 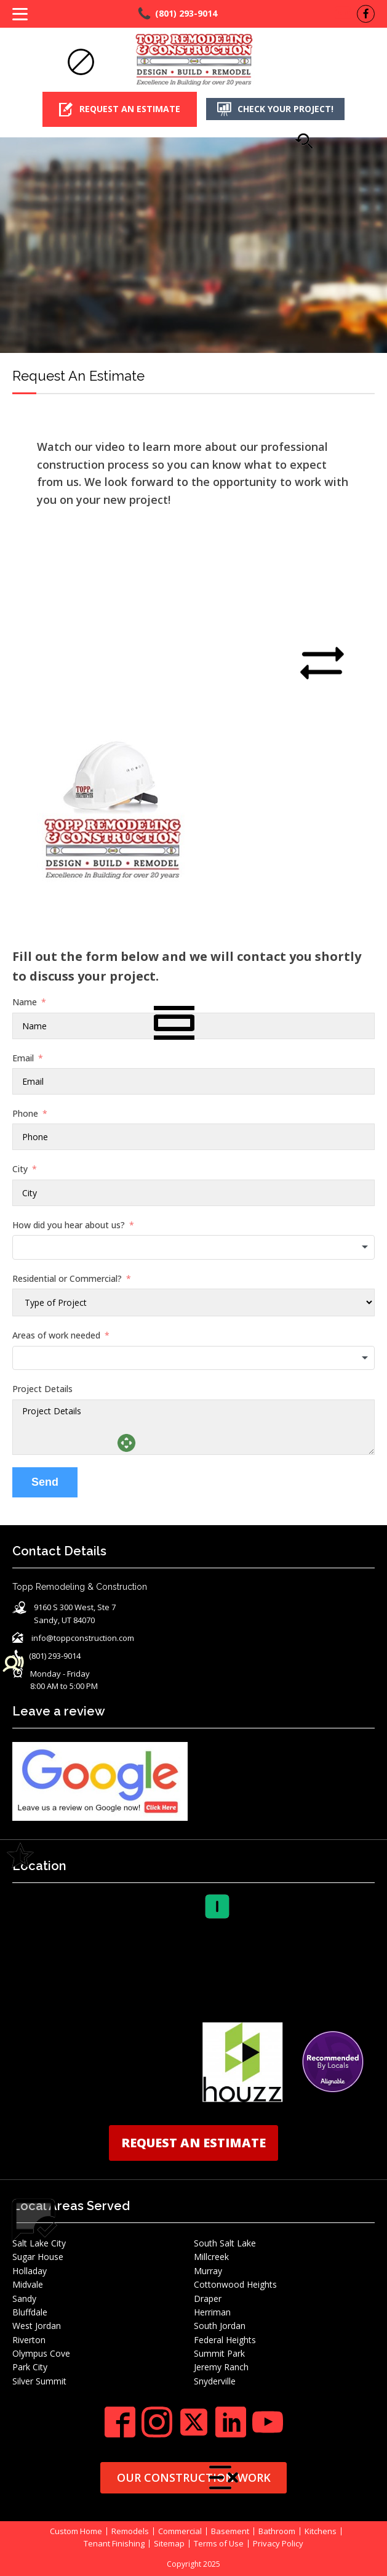 I want to click on mark a conversation as read, so click(x=33, y=2220).